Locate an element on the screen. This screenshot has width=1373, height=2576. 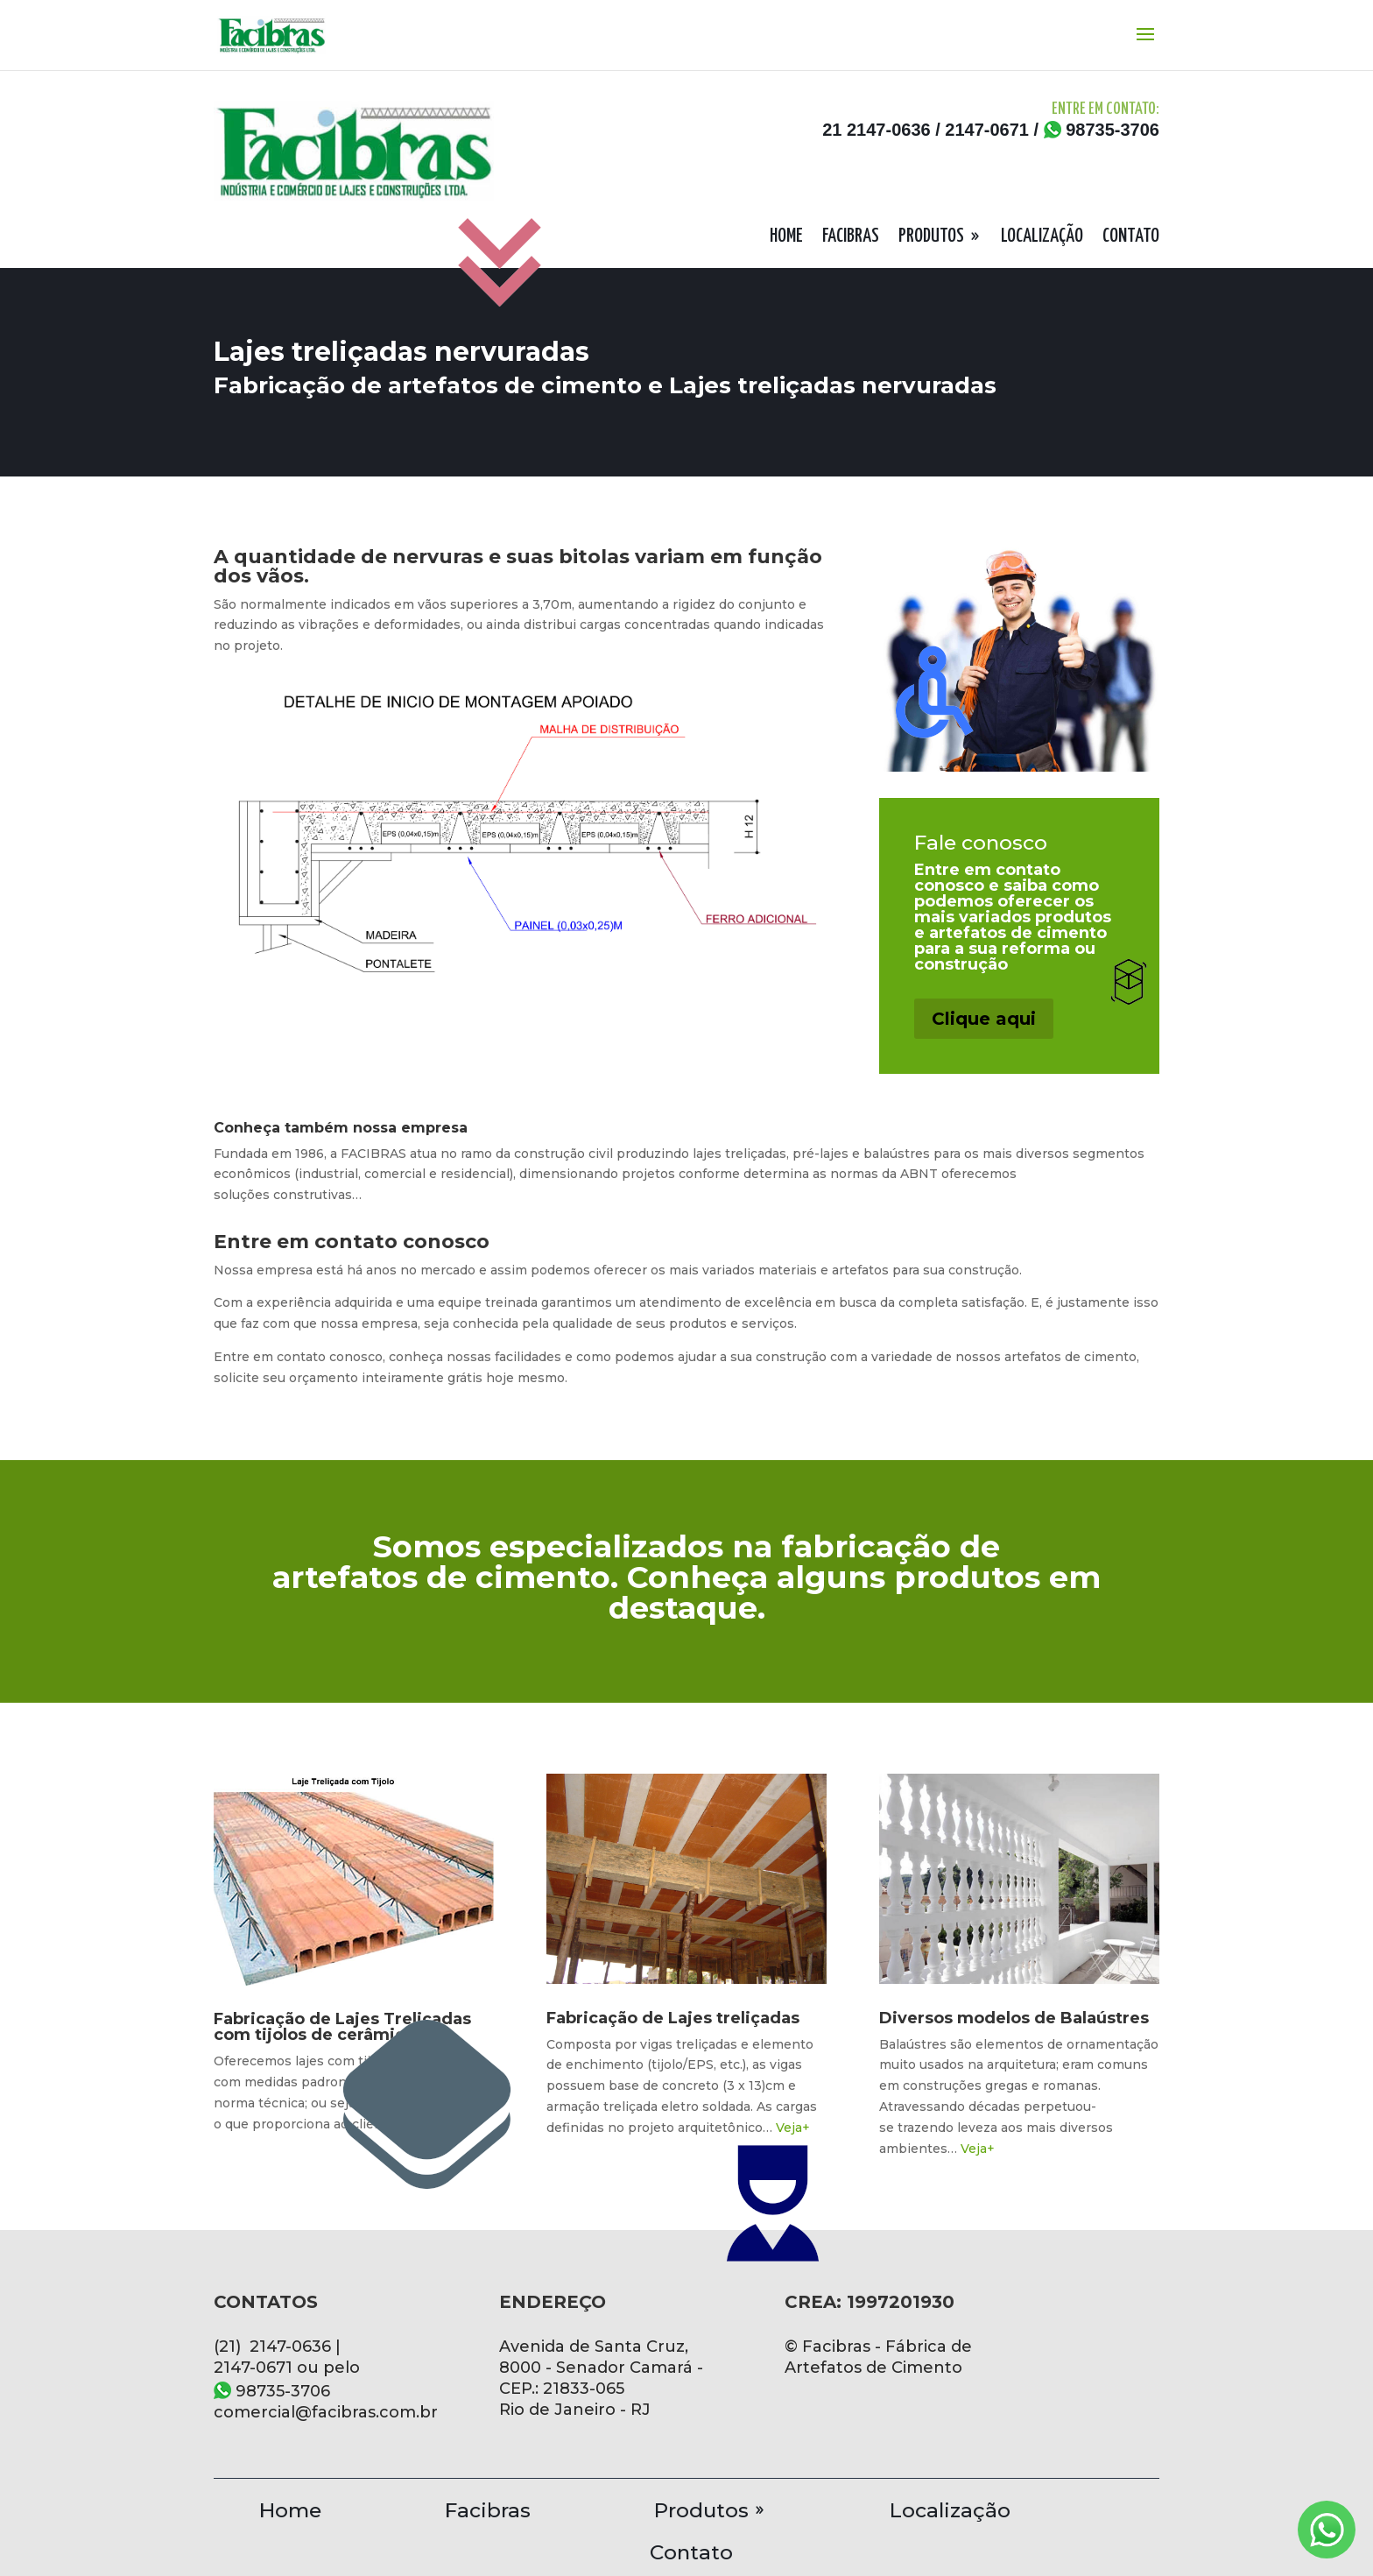
scroll down to see more content is located at coordinates (499, 258).